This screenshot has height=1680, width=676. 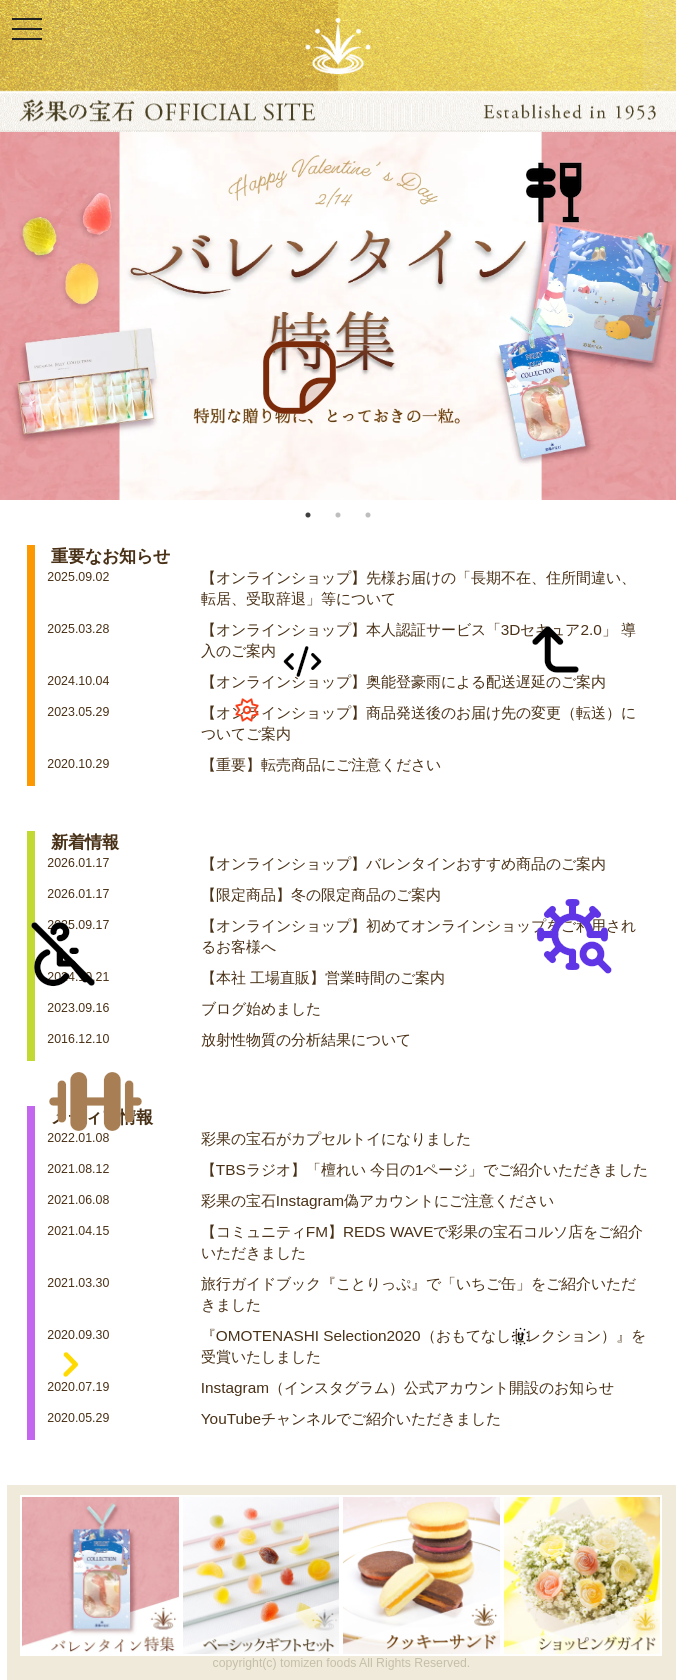 What do you see at coordinates (63, 954) in the screenshot?
I see `accessibility features are turned off` at bounding box center [63, 954].